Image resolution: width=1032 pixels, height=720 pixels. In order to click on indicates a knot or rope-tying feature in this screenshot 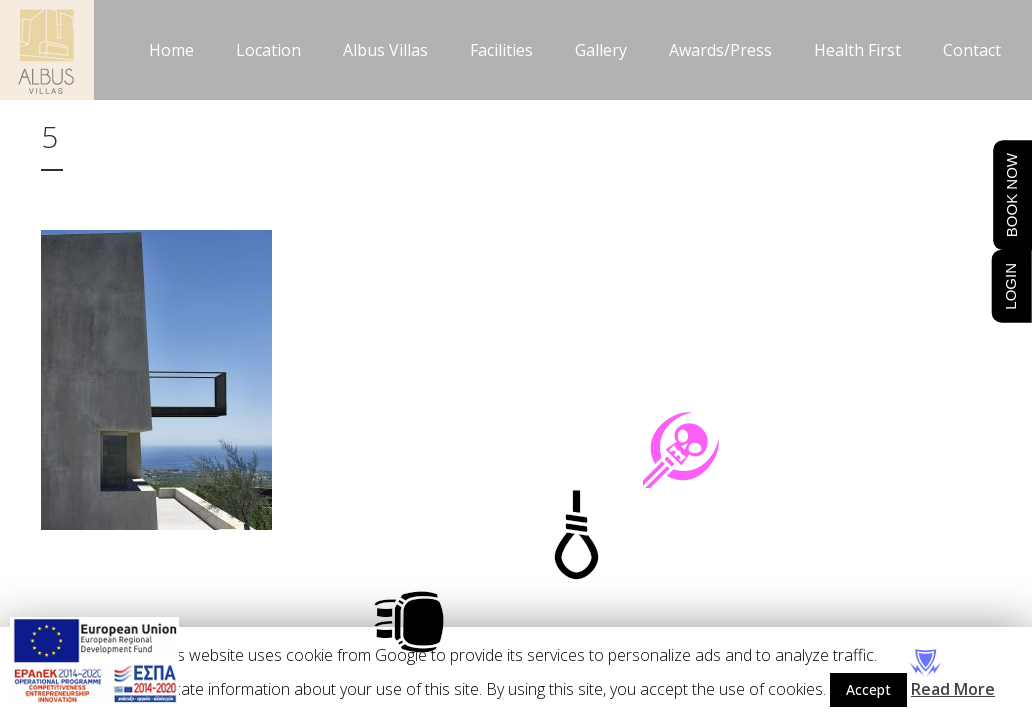, I will do `click(576, 534)`.